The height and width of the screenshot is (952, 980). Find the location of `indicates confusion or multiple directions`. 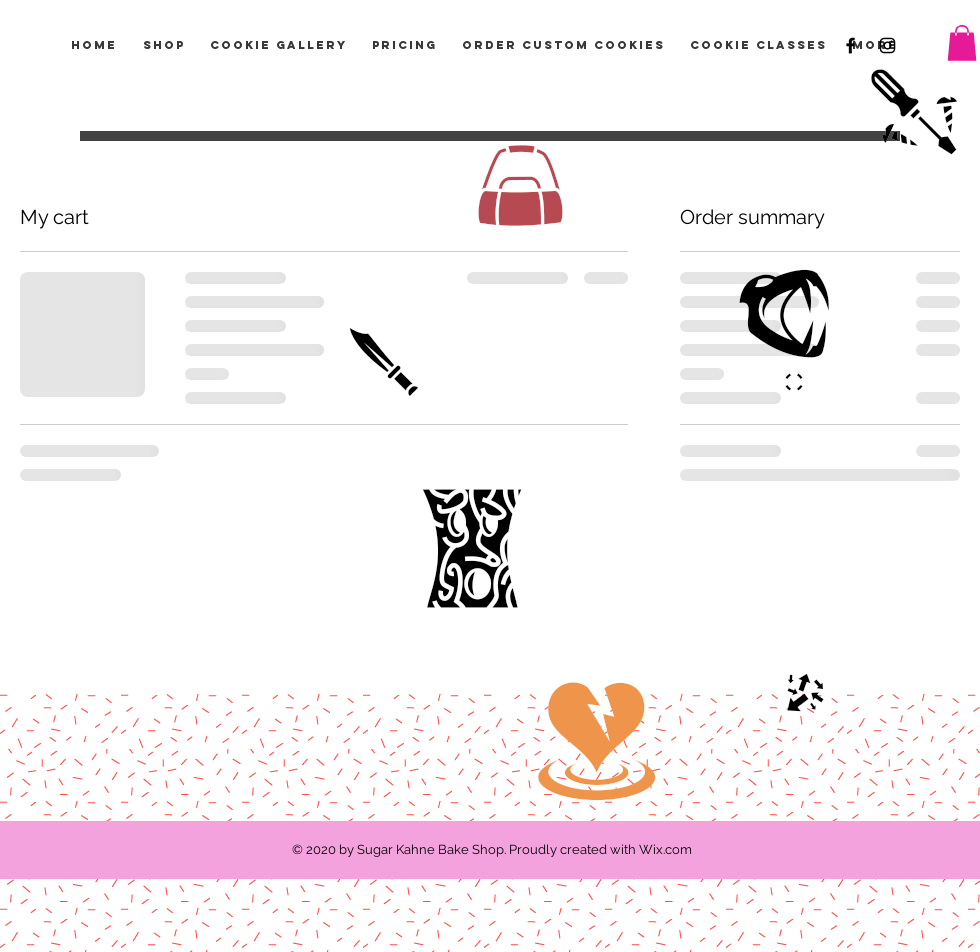

indicates confusion or multiple directions is located at coordinates (805, 692).